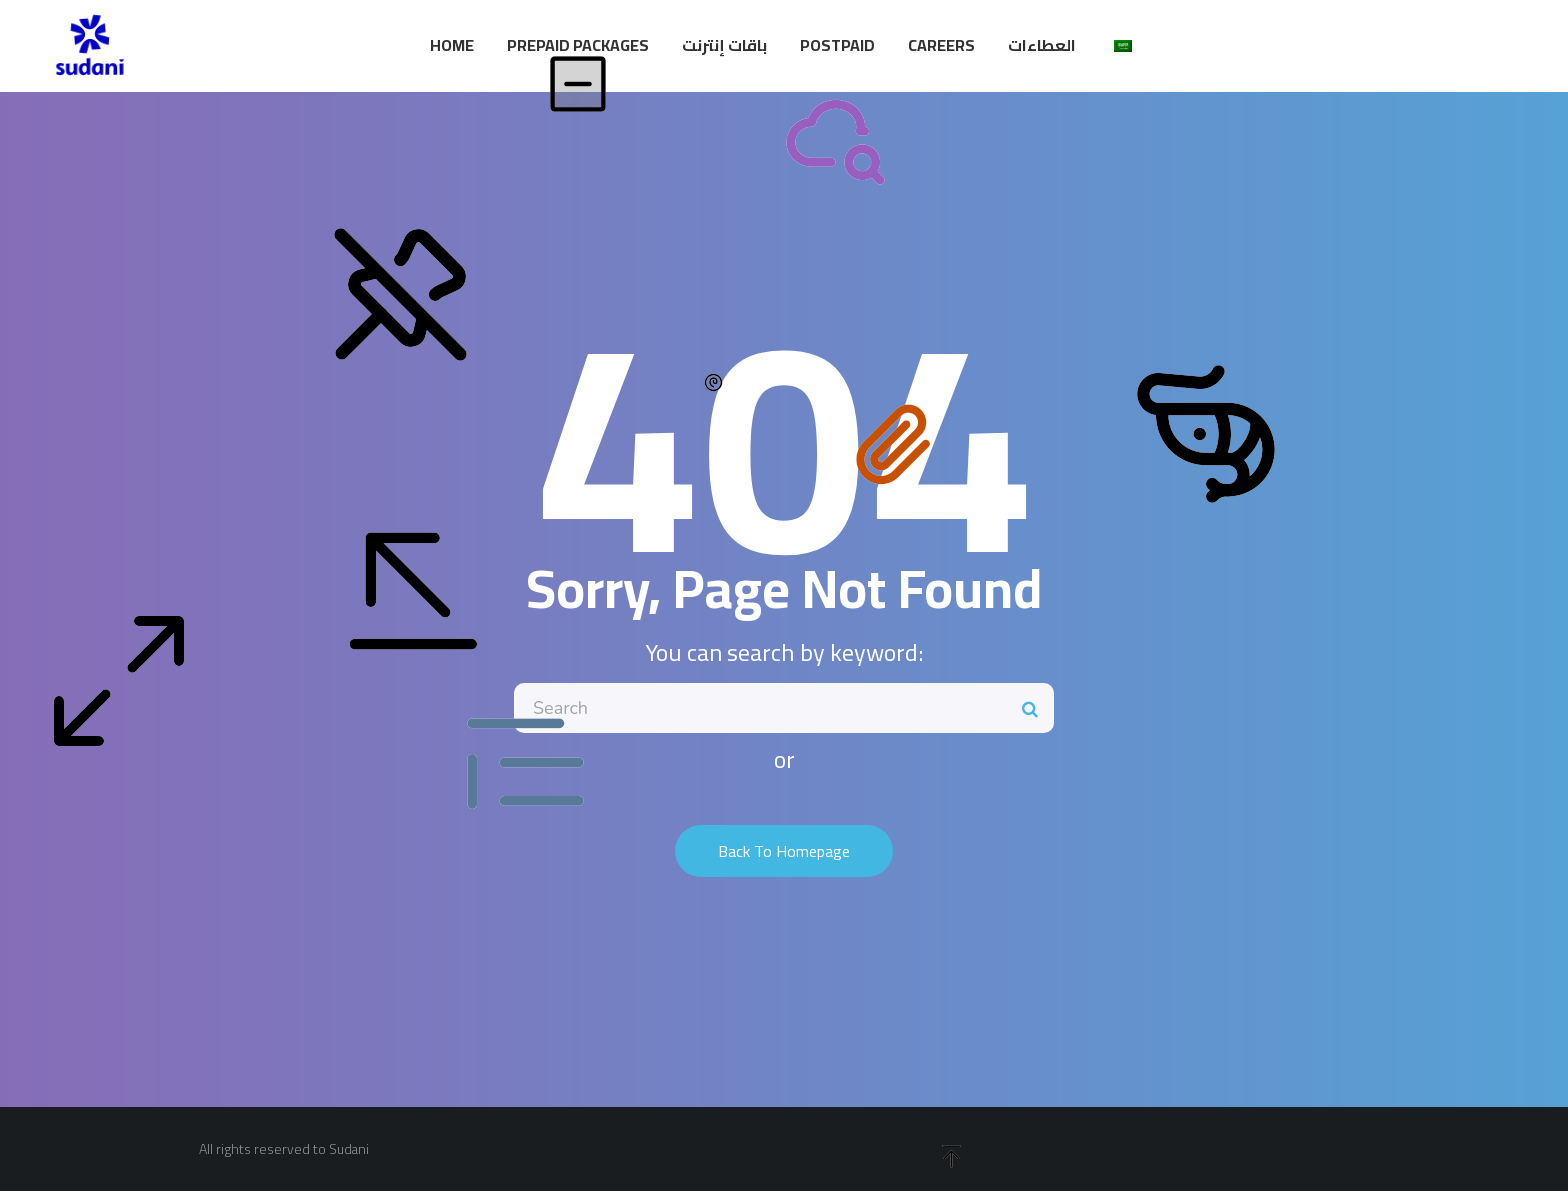 The height and width of the screenshot is (1191, 1568). What do you see at coordinates (119, 681) in the screenshot?
I see `maximize window to full screen` at bounding box center [119, 681].